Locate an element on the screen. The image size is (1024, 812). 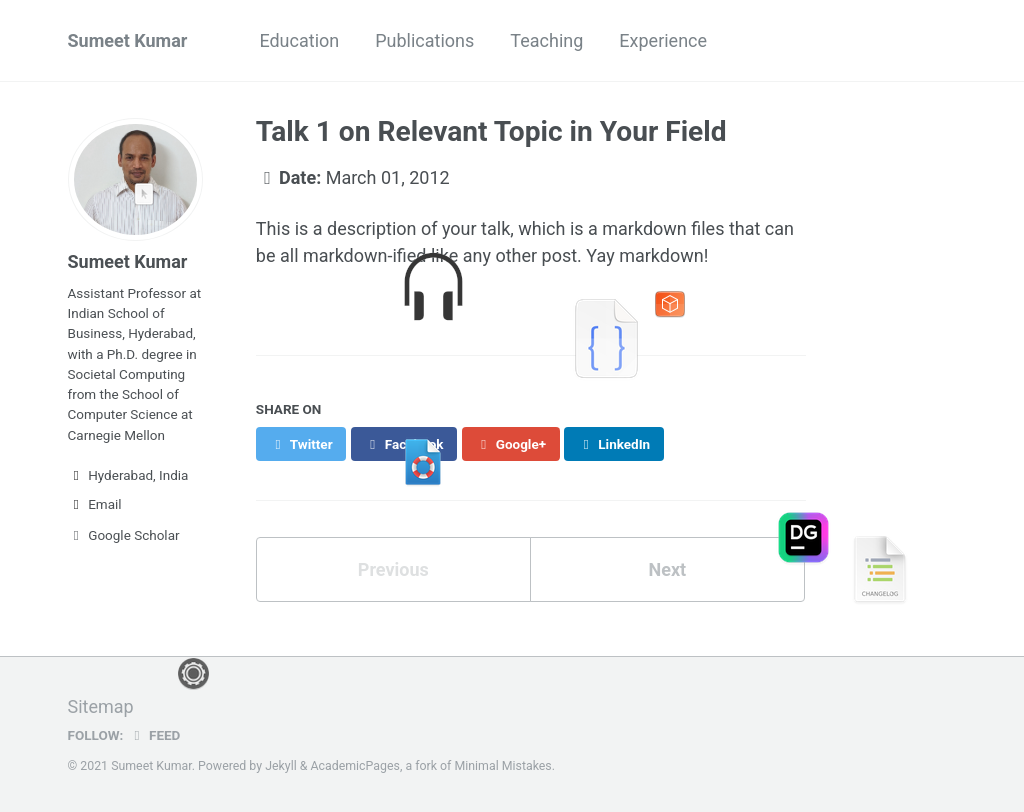
open a 3D model file is located at coordinates (670, 303).